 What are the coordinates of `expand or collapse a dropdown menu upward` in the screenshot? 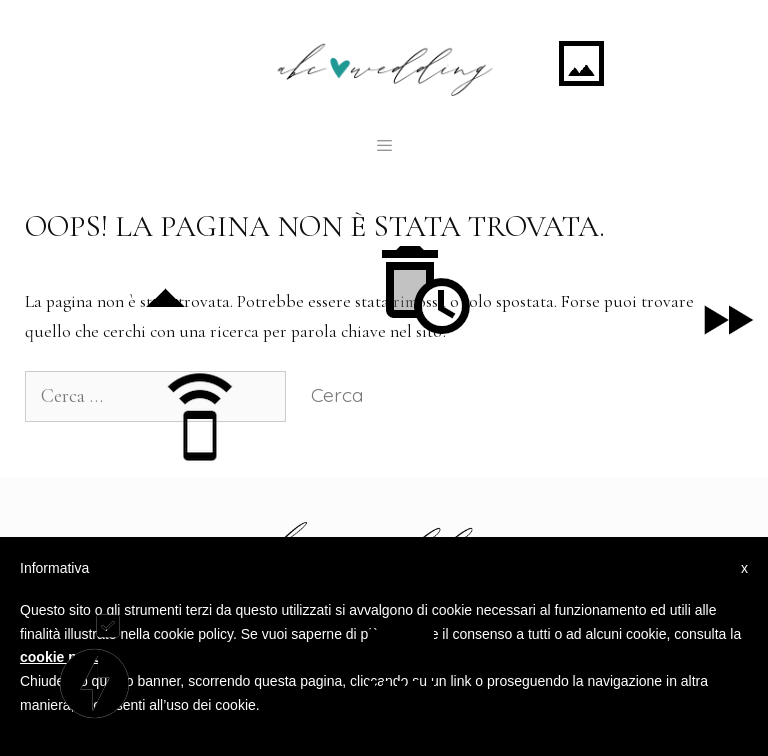 It's located at (165, 299).